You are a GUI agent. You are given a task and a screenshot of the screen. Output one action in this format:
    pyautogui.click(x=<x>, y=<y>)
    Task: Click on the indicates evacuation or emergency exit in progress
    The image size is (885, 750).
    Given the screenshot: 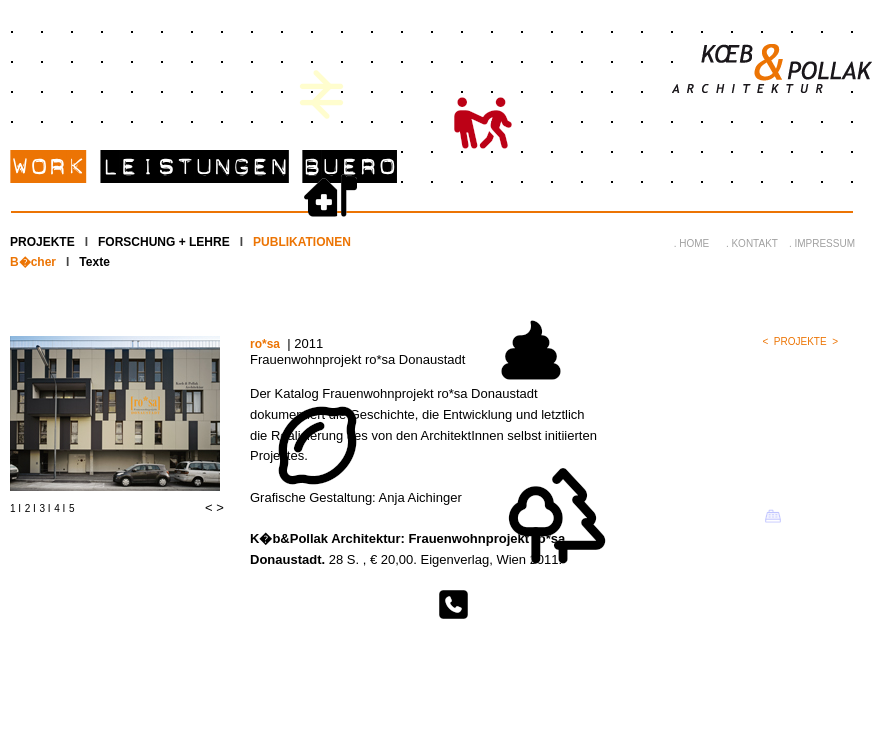 What is the action you would take?
    pyautogui.click(x=483, y=123)
    